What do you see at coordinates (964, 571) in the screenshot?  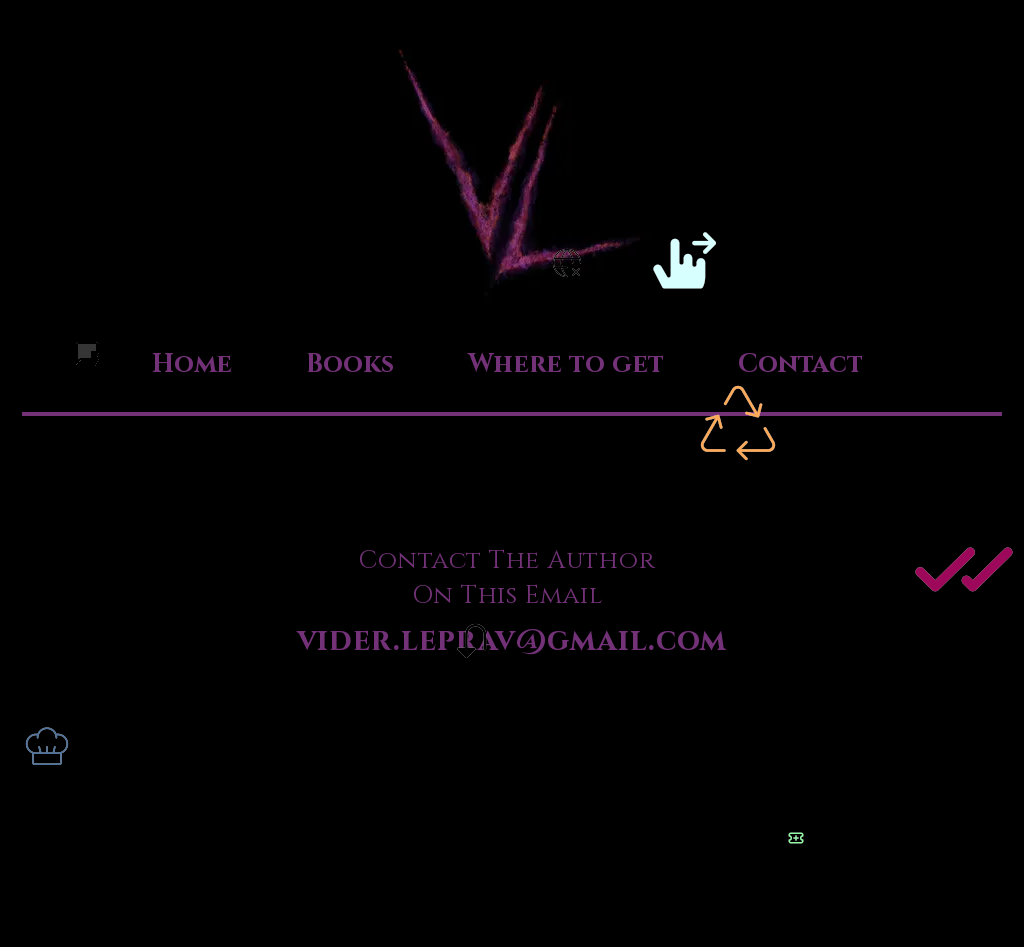 I see `indicates multiple items selected or completed` at bounding box center [964, 571].